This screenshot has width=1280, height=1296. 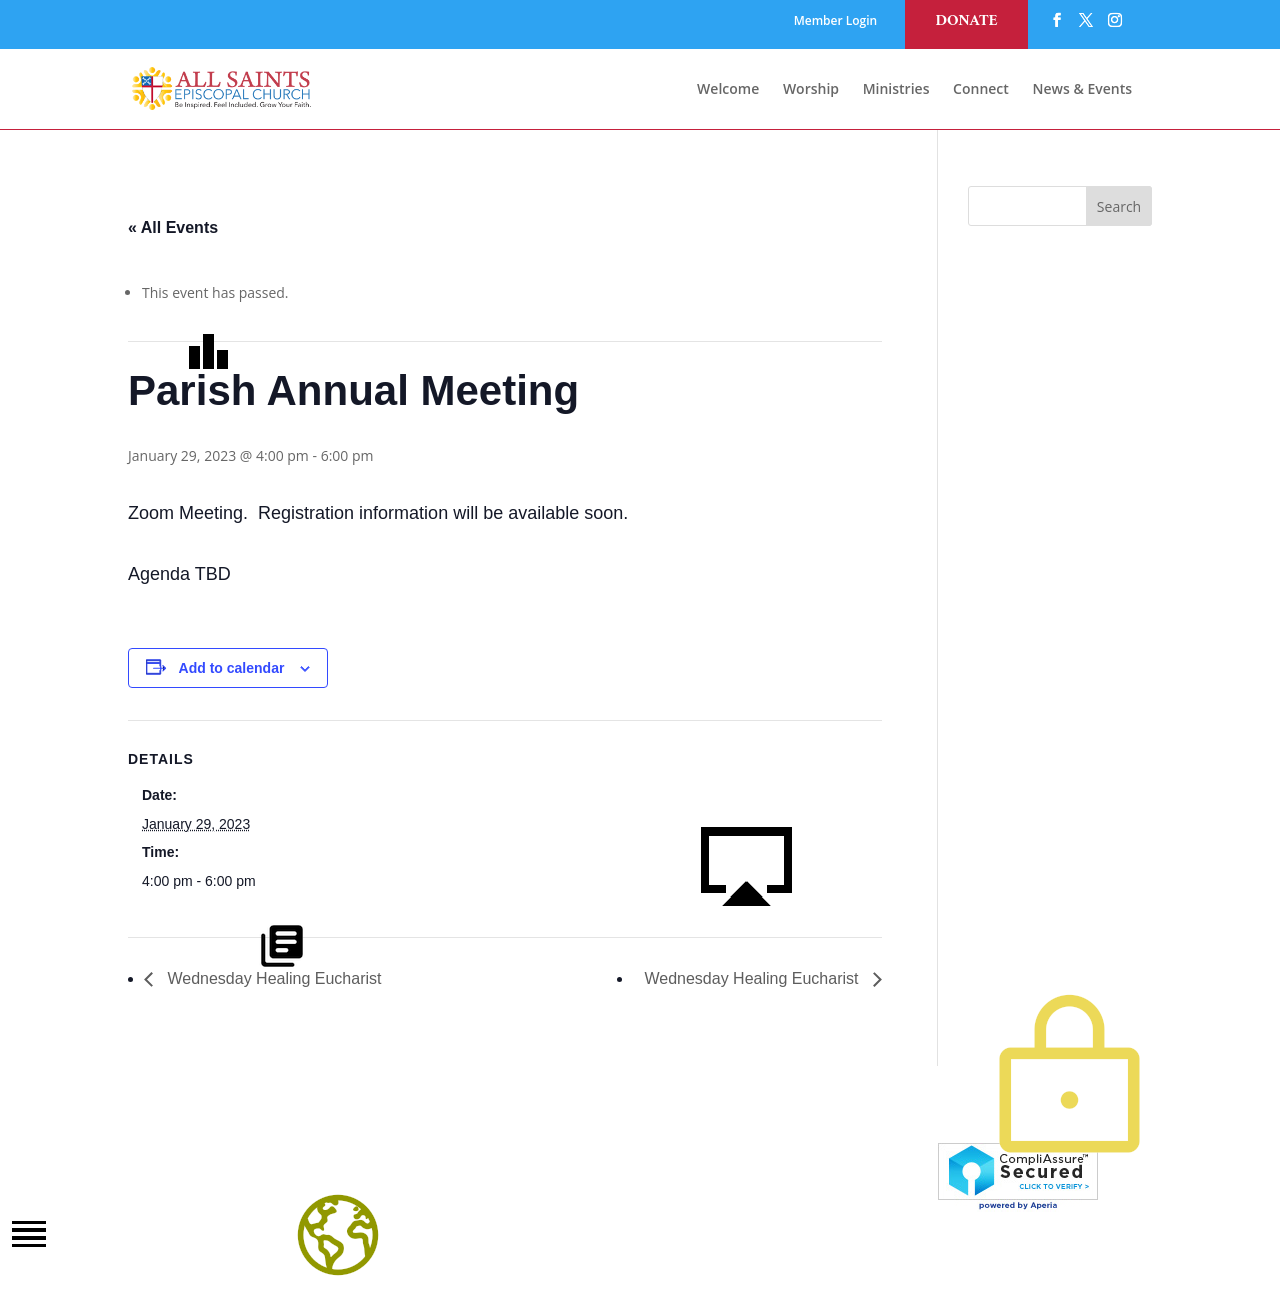 What do you see at coordinates (1069, 1082) in the screenshot?
I see `lock or secure this item` at bounding box center [1069, 1082].